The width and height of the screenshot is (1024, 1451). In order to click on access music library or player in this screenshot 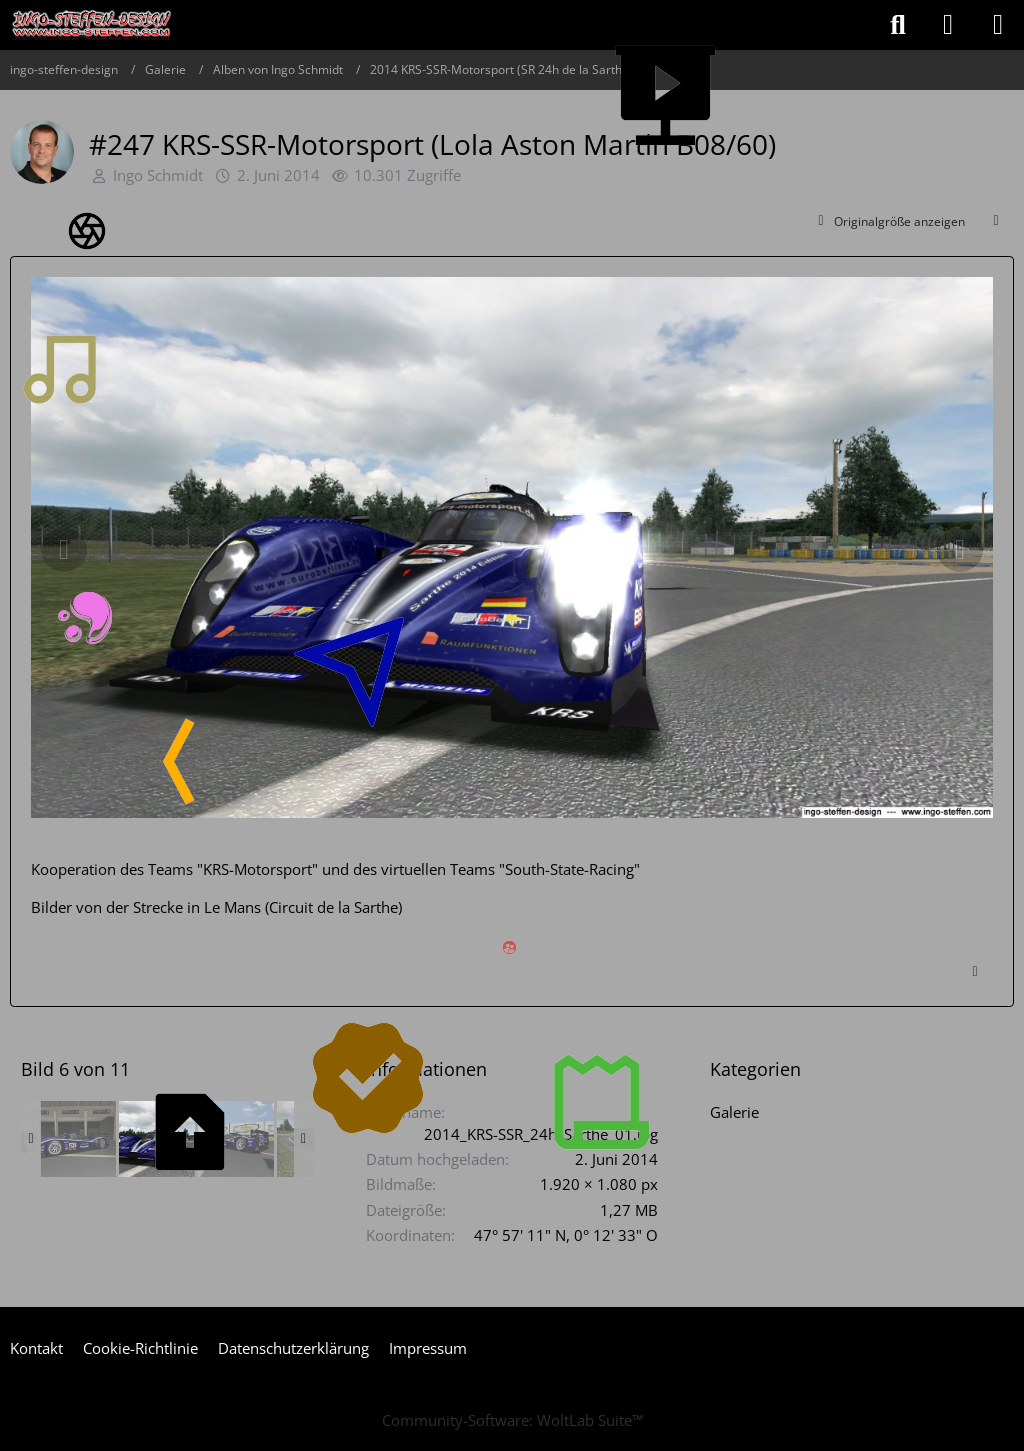, I will do `click(65, 369)`.